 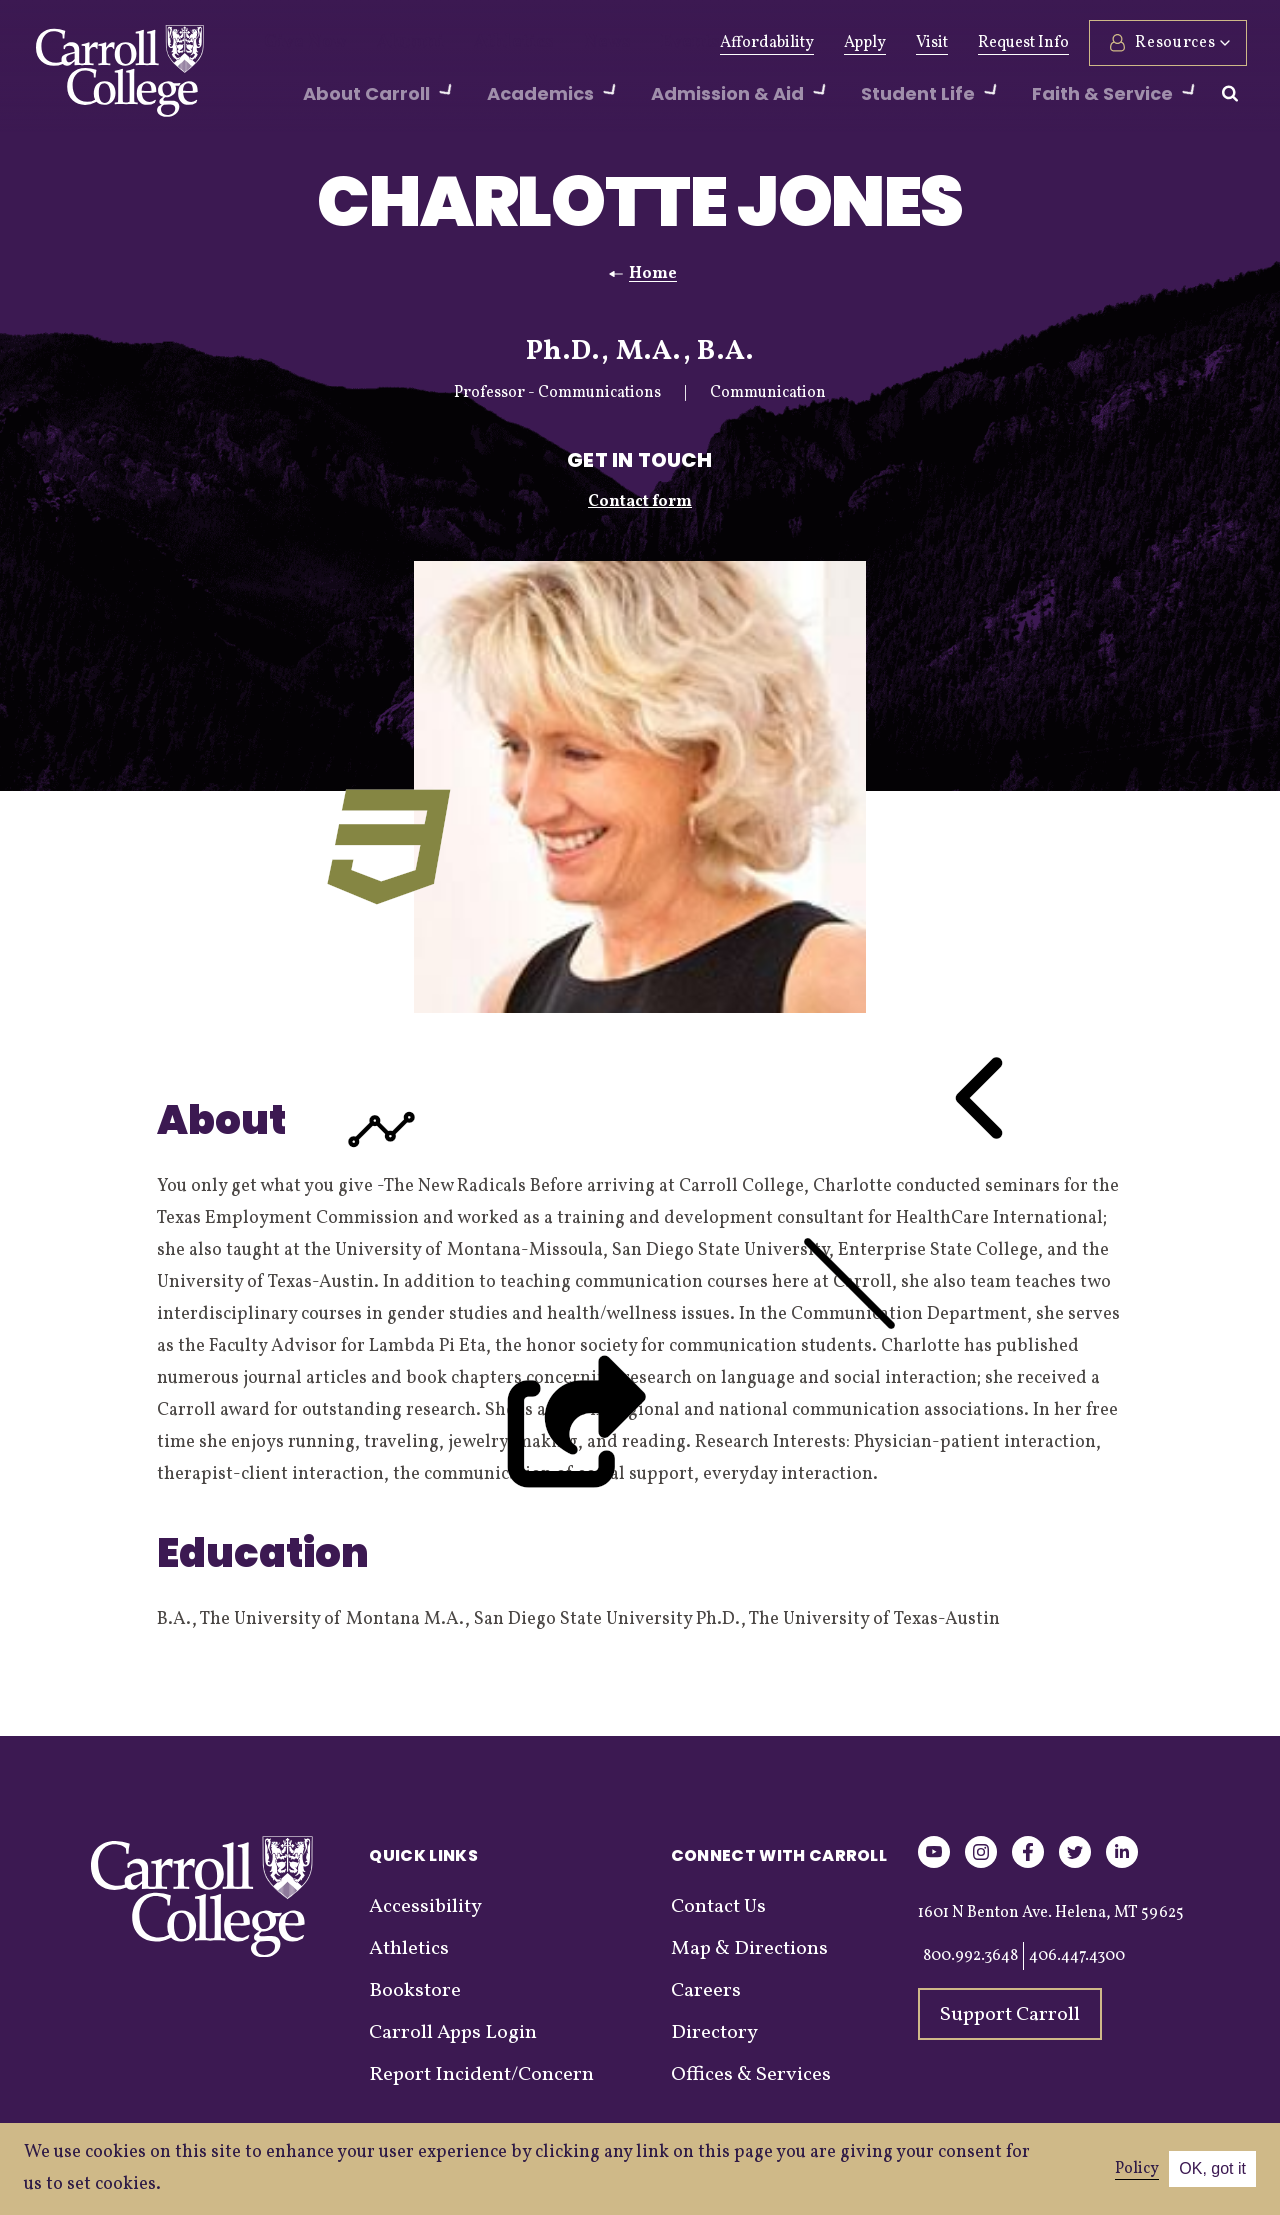 What do you see at coordinates (849, 1283) in the screenshot?
I see `indicates a disabled or unavailable feature` at bounding box center [849, 1283].